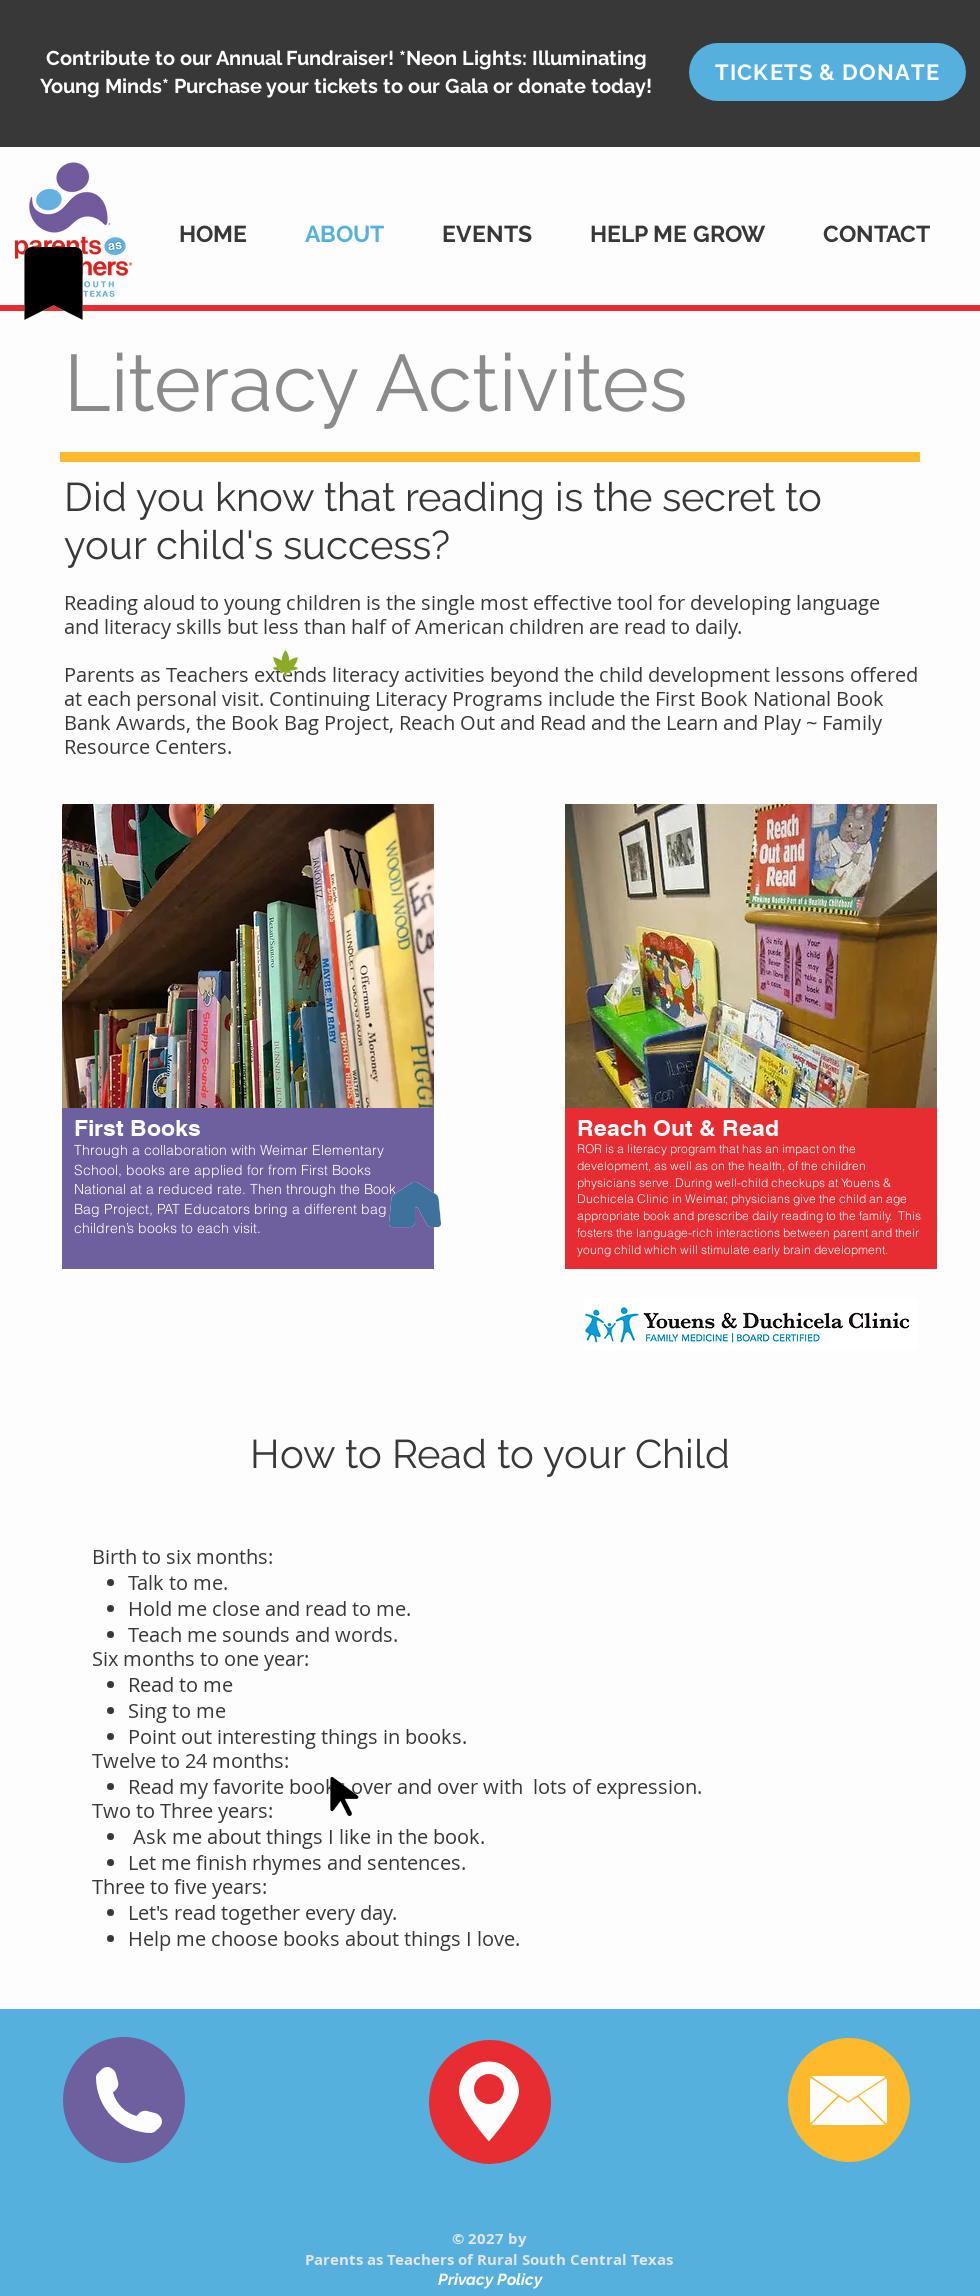 This screenshot has height=2296, width=980. Describe the element at coordinates (342, 1796) in the screenshot. I see `cursor or pointer indicator` at that location.